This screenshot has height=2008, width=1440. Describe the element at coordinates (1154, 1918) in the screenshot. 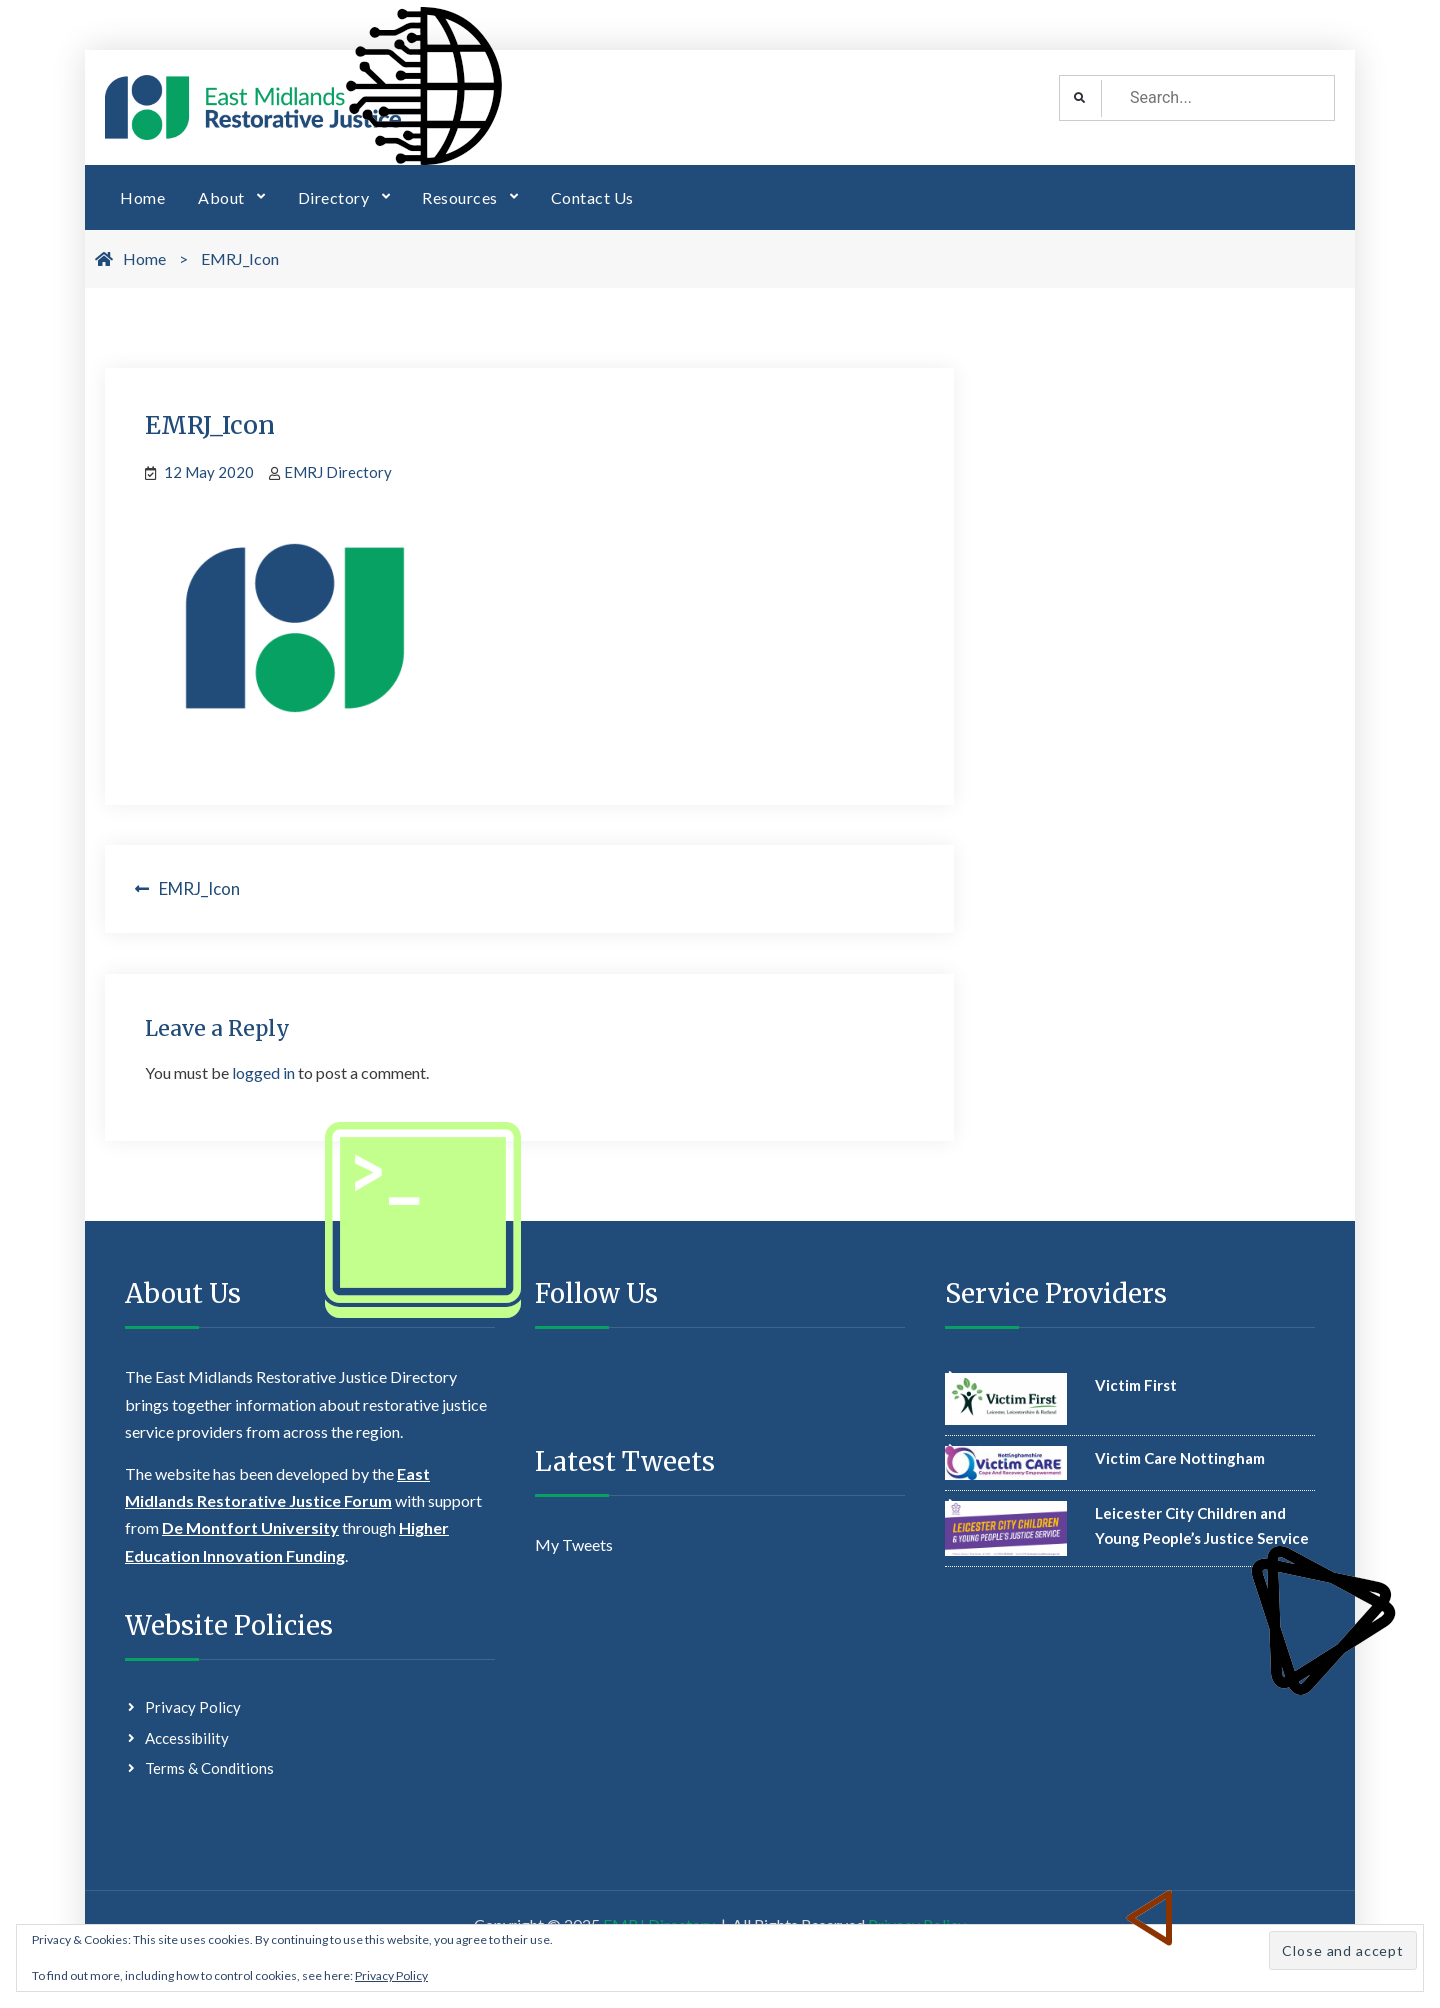

I see `play media in reverse` at that location.